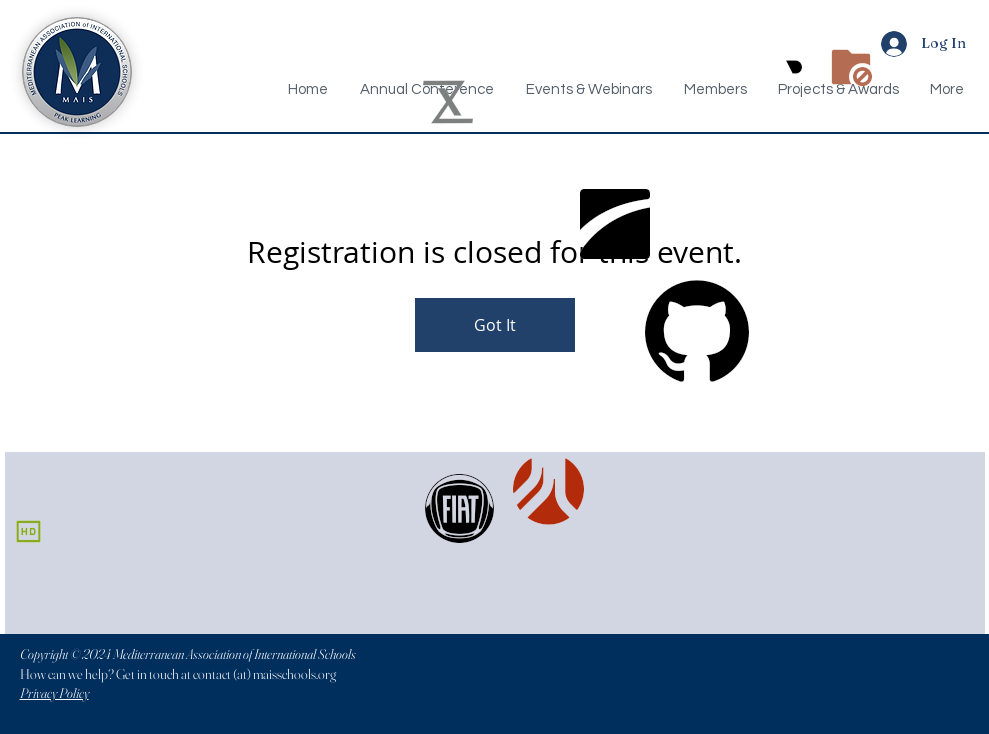 The image size is (989, 734). What do you see at coordinates (851, 67) in the screenshot?
I see `access denied to this folder` at bounding box center [851, 67].